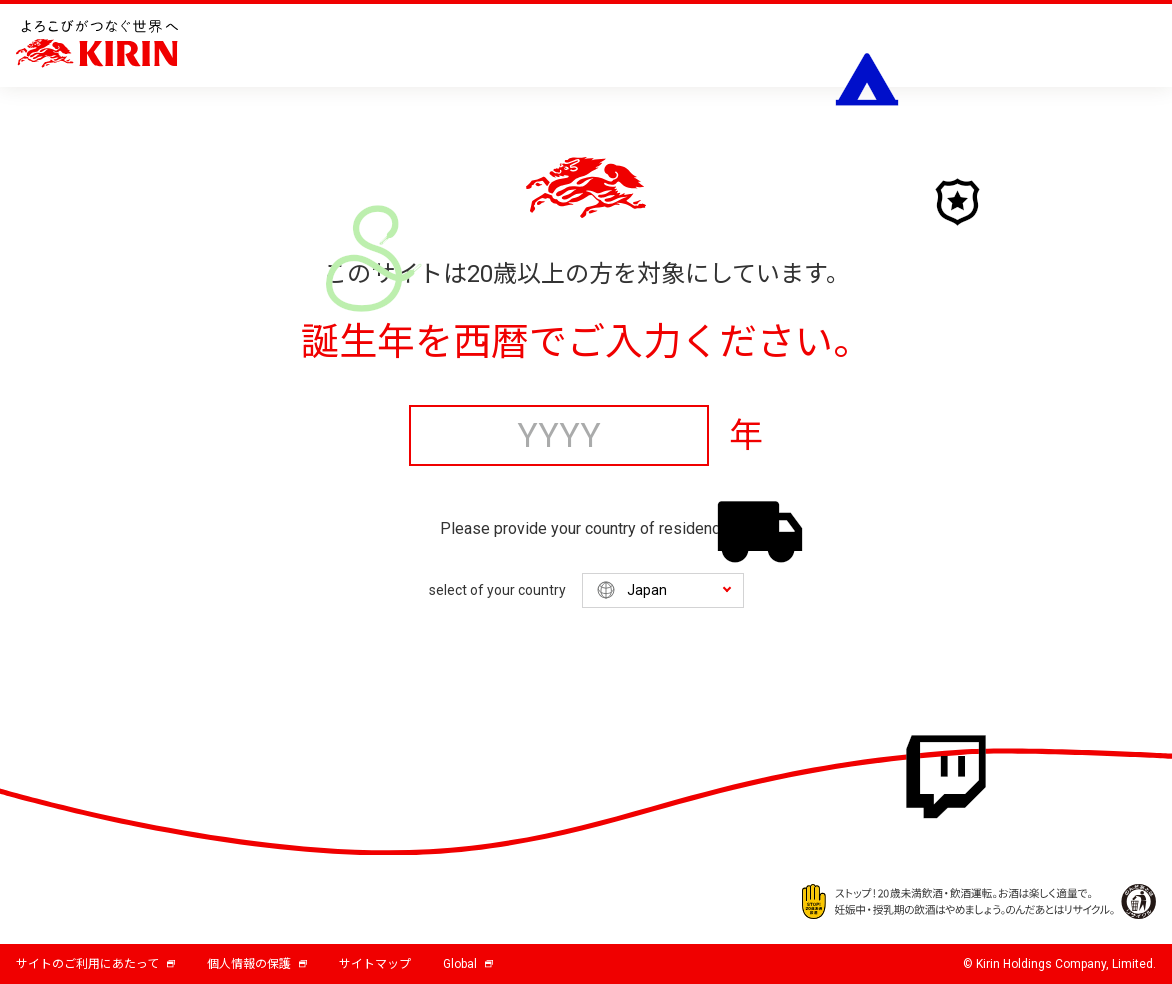 The width and height of the screenshot is (1172, 984). What do you see at coordinates (957, 201) in the screenshot?
I see `indicates law enforcement or official authority` at bounding box center [957, 201].